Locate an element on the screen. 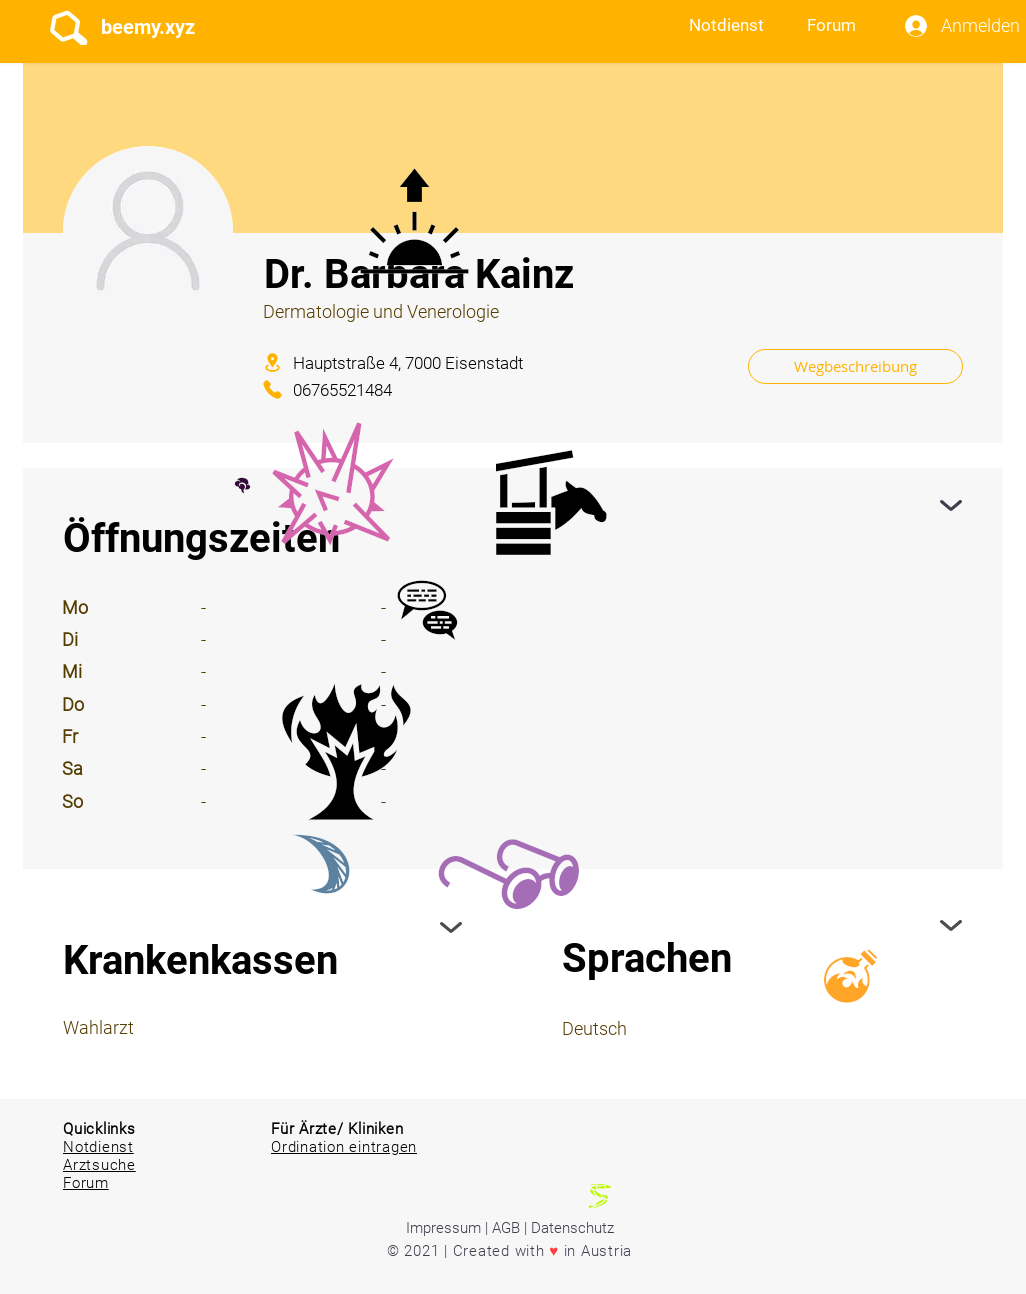  open chat or messaging feature is located at coordinates (427, 610).